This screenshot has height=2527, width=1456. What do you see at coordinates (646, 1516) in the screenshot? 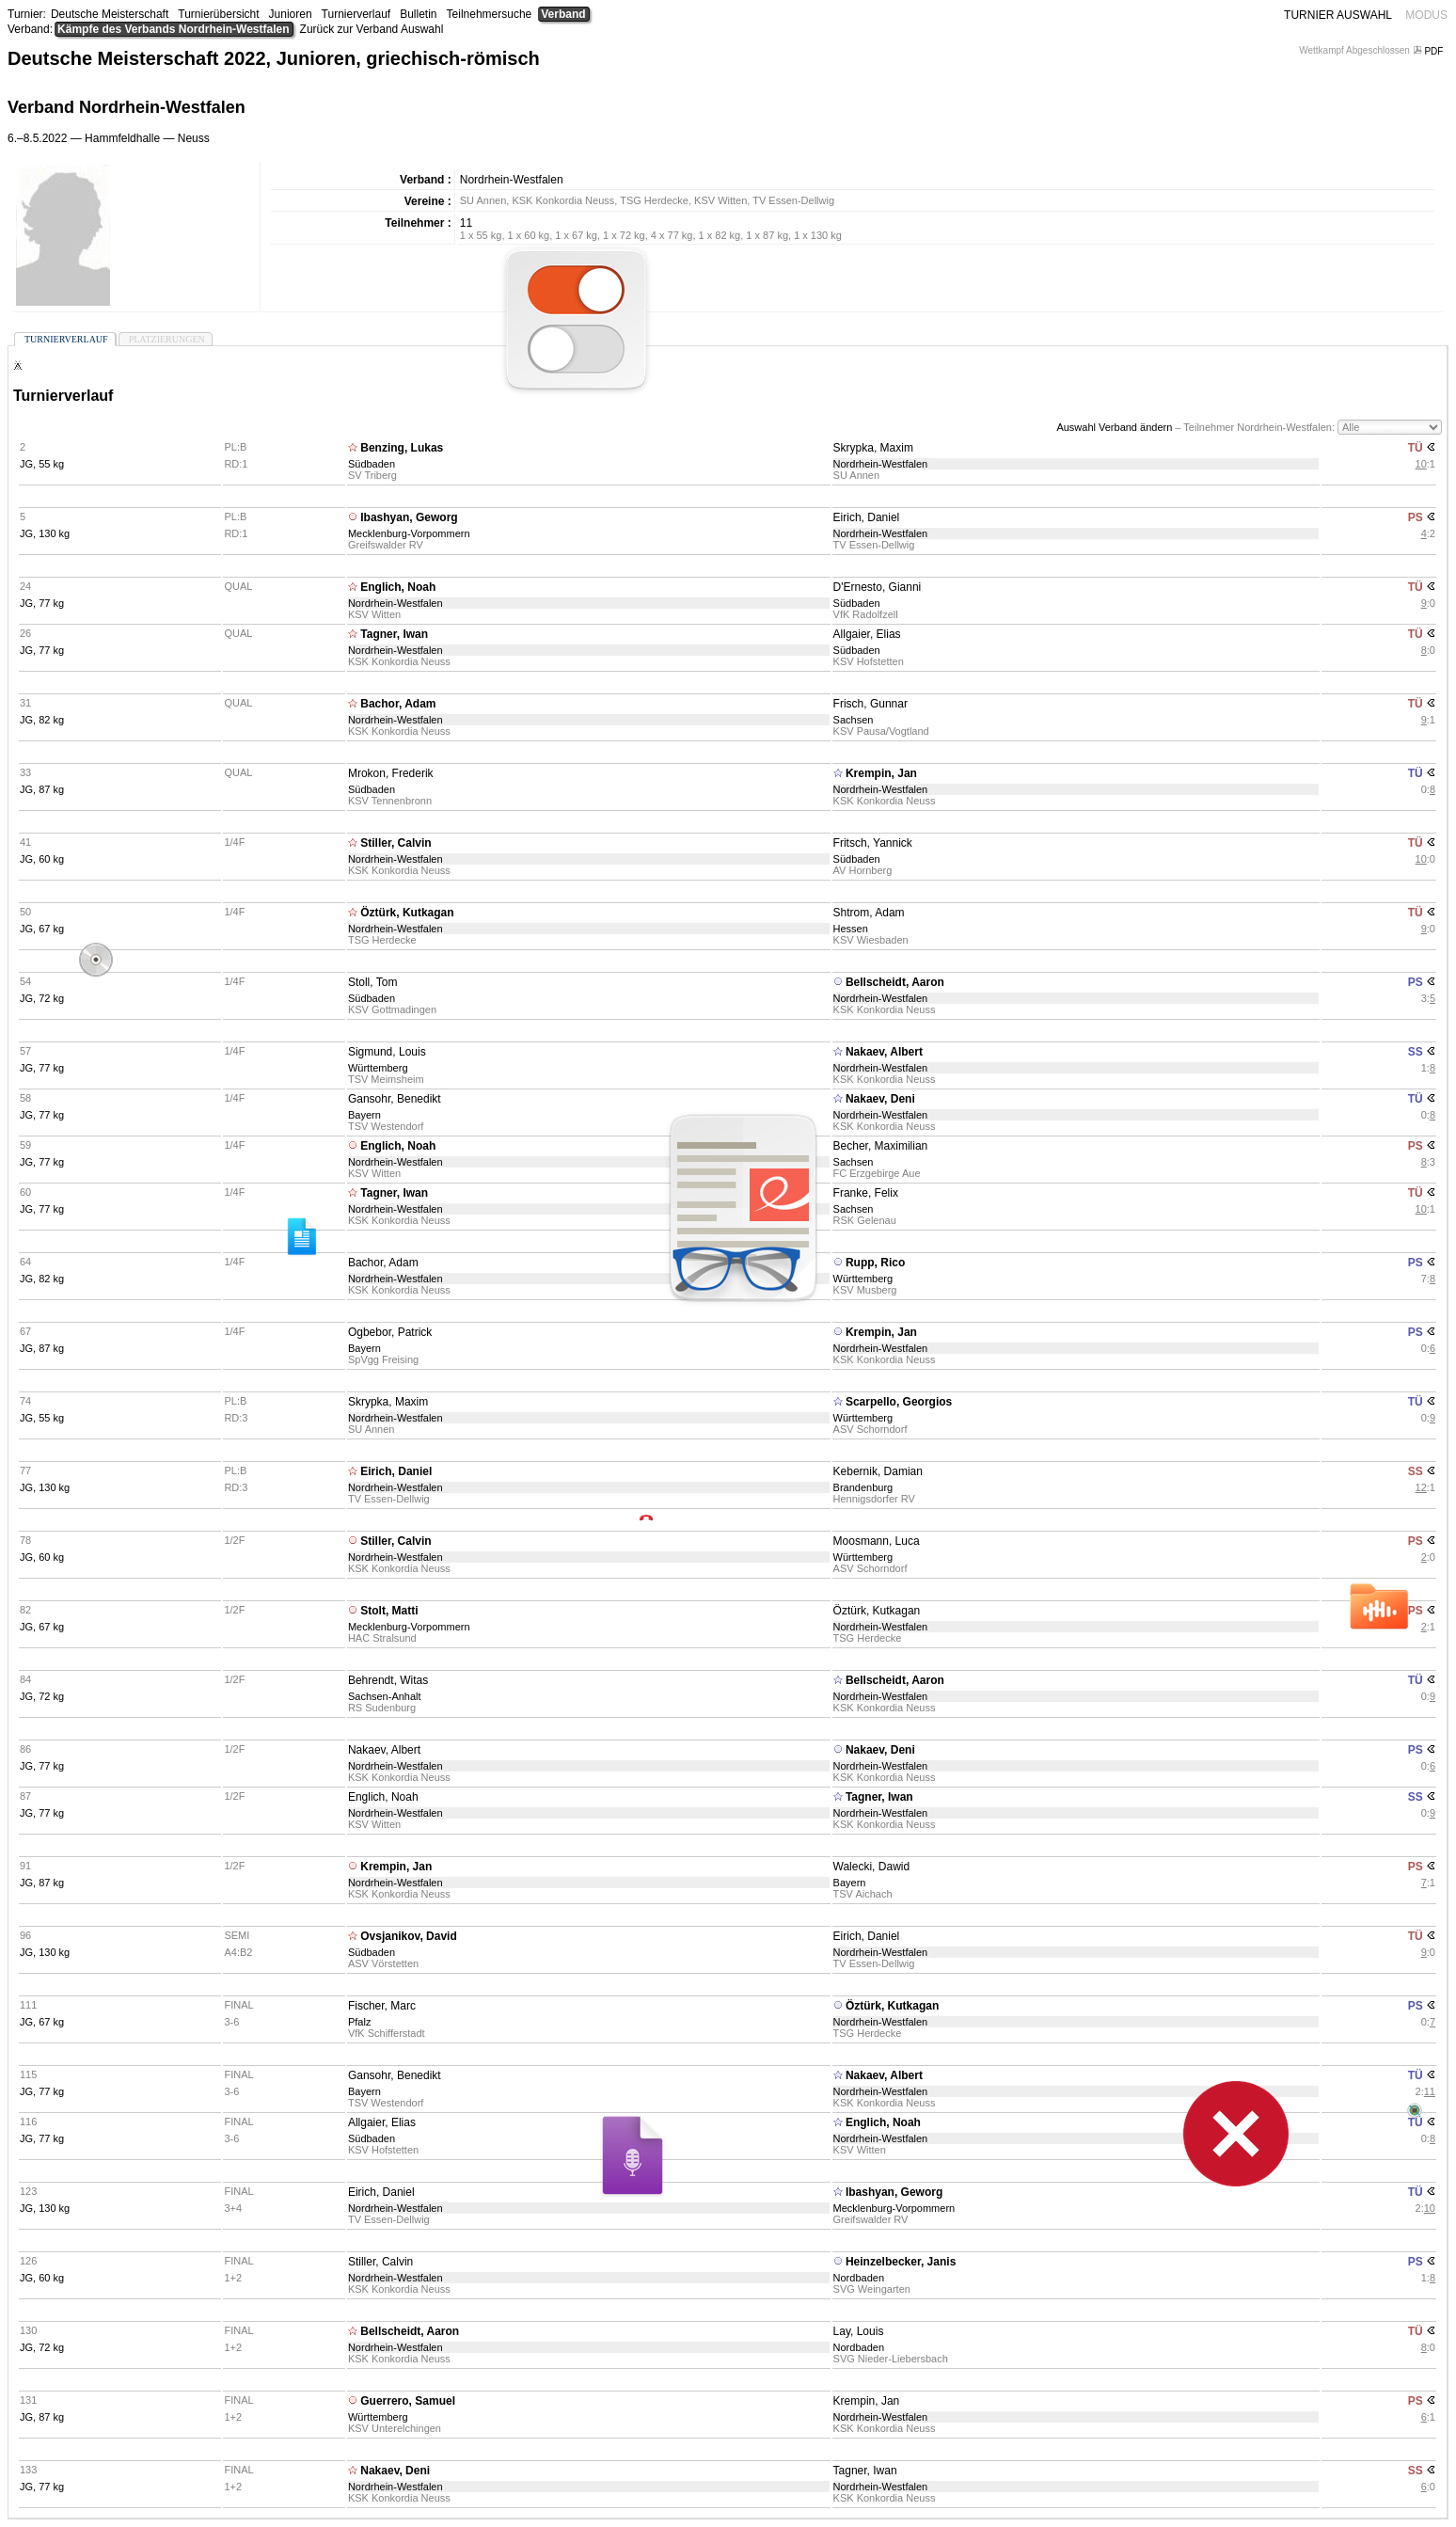
I see `end the current call` at bounding box center [646, 1516].